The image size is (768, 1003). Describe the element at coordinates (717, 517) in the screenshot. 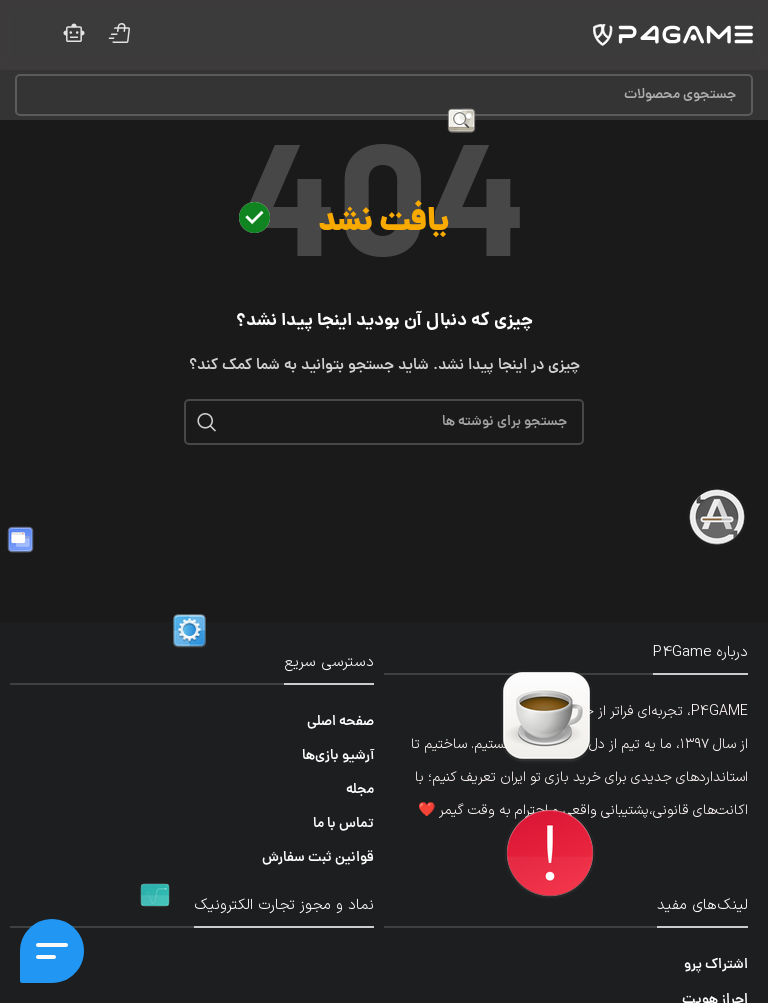

I see `check for available software updates` at that location.